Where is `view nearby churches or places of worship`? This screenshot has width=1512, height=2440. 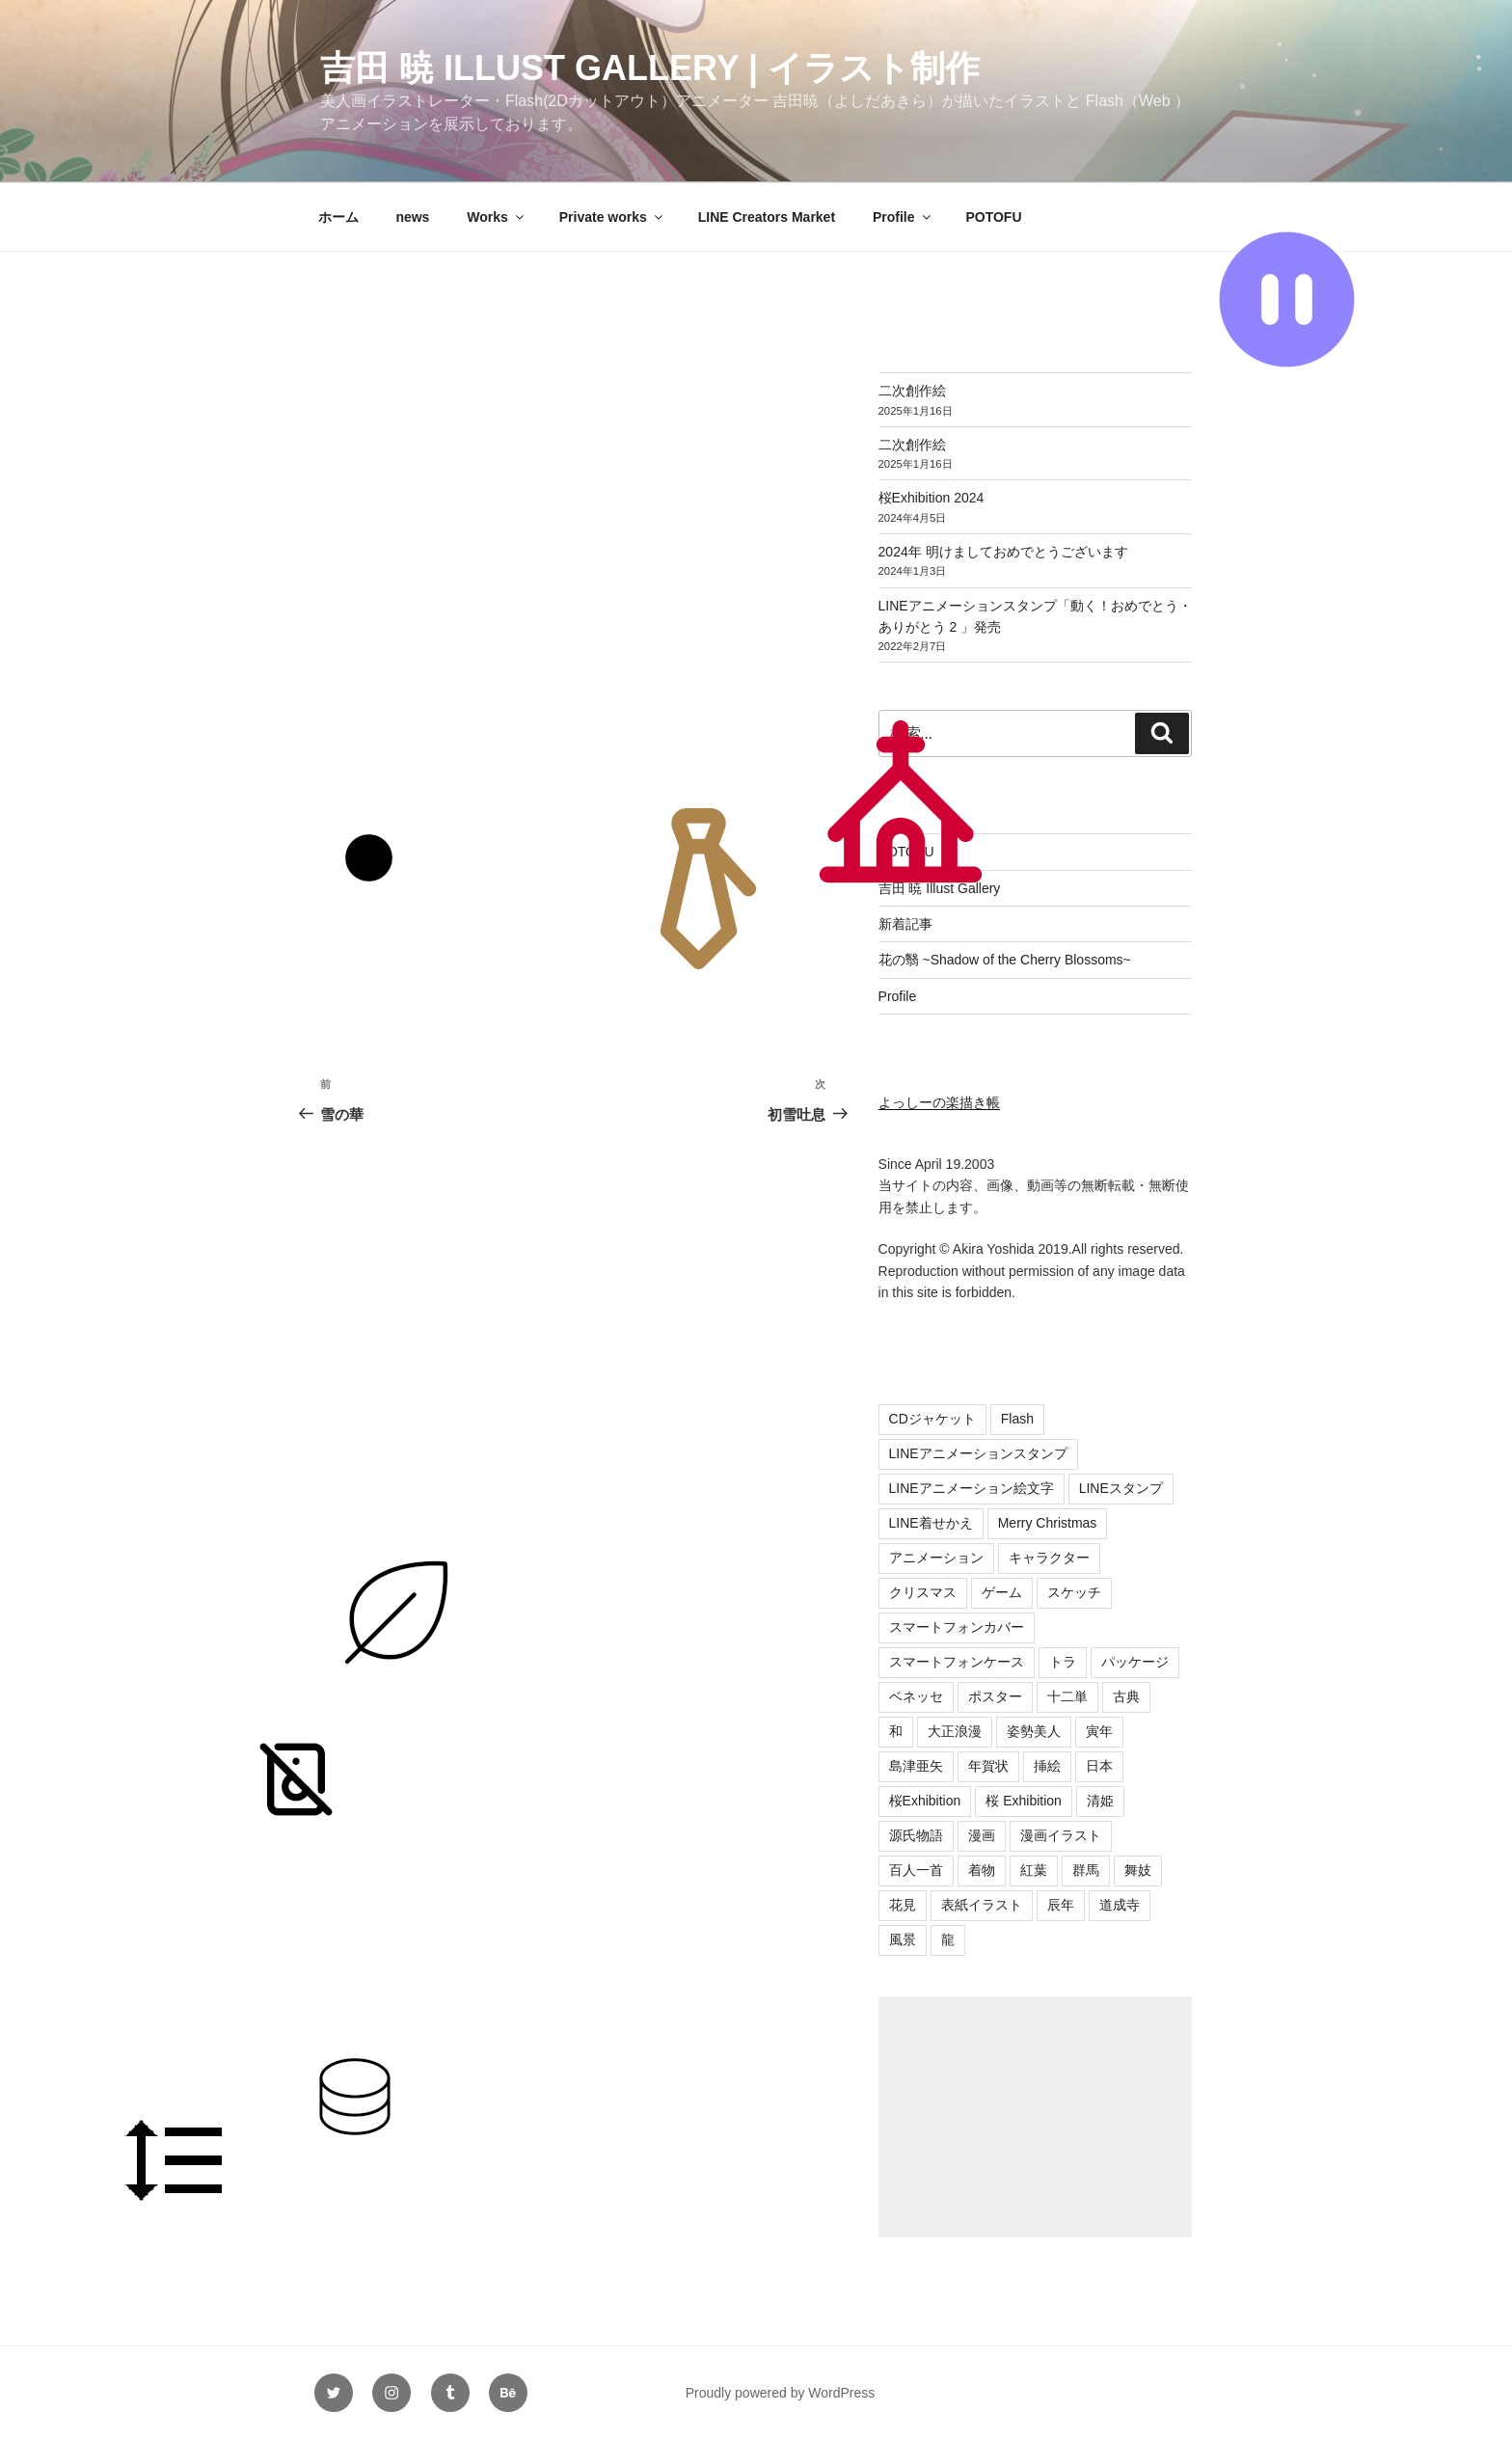
view nearby churches or places of worship is located at coordinates (901, 801).